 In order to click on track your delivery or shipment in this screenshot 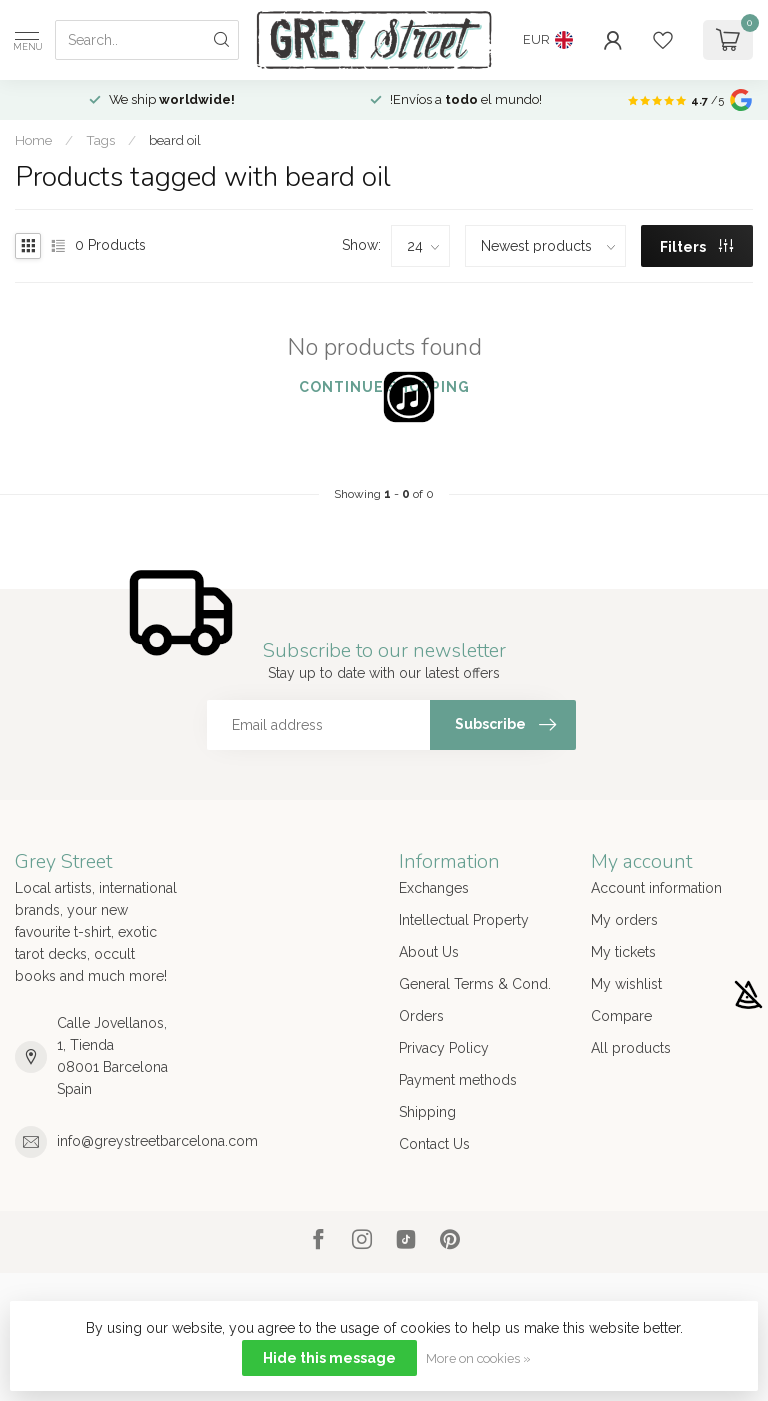, I will do `click(181, 610)`.